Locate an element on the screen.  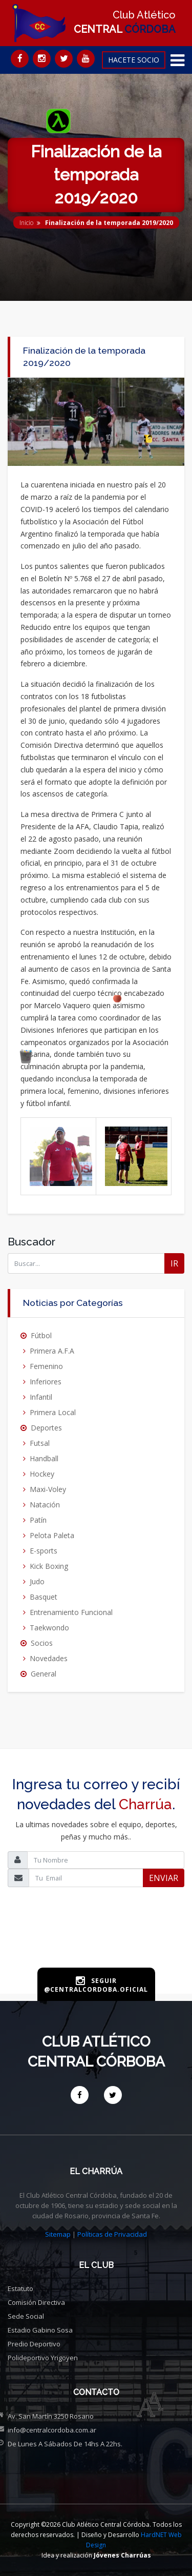
HomePod mini smart speaker in orange is located at coordinates (117, 999).